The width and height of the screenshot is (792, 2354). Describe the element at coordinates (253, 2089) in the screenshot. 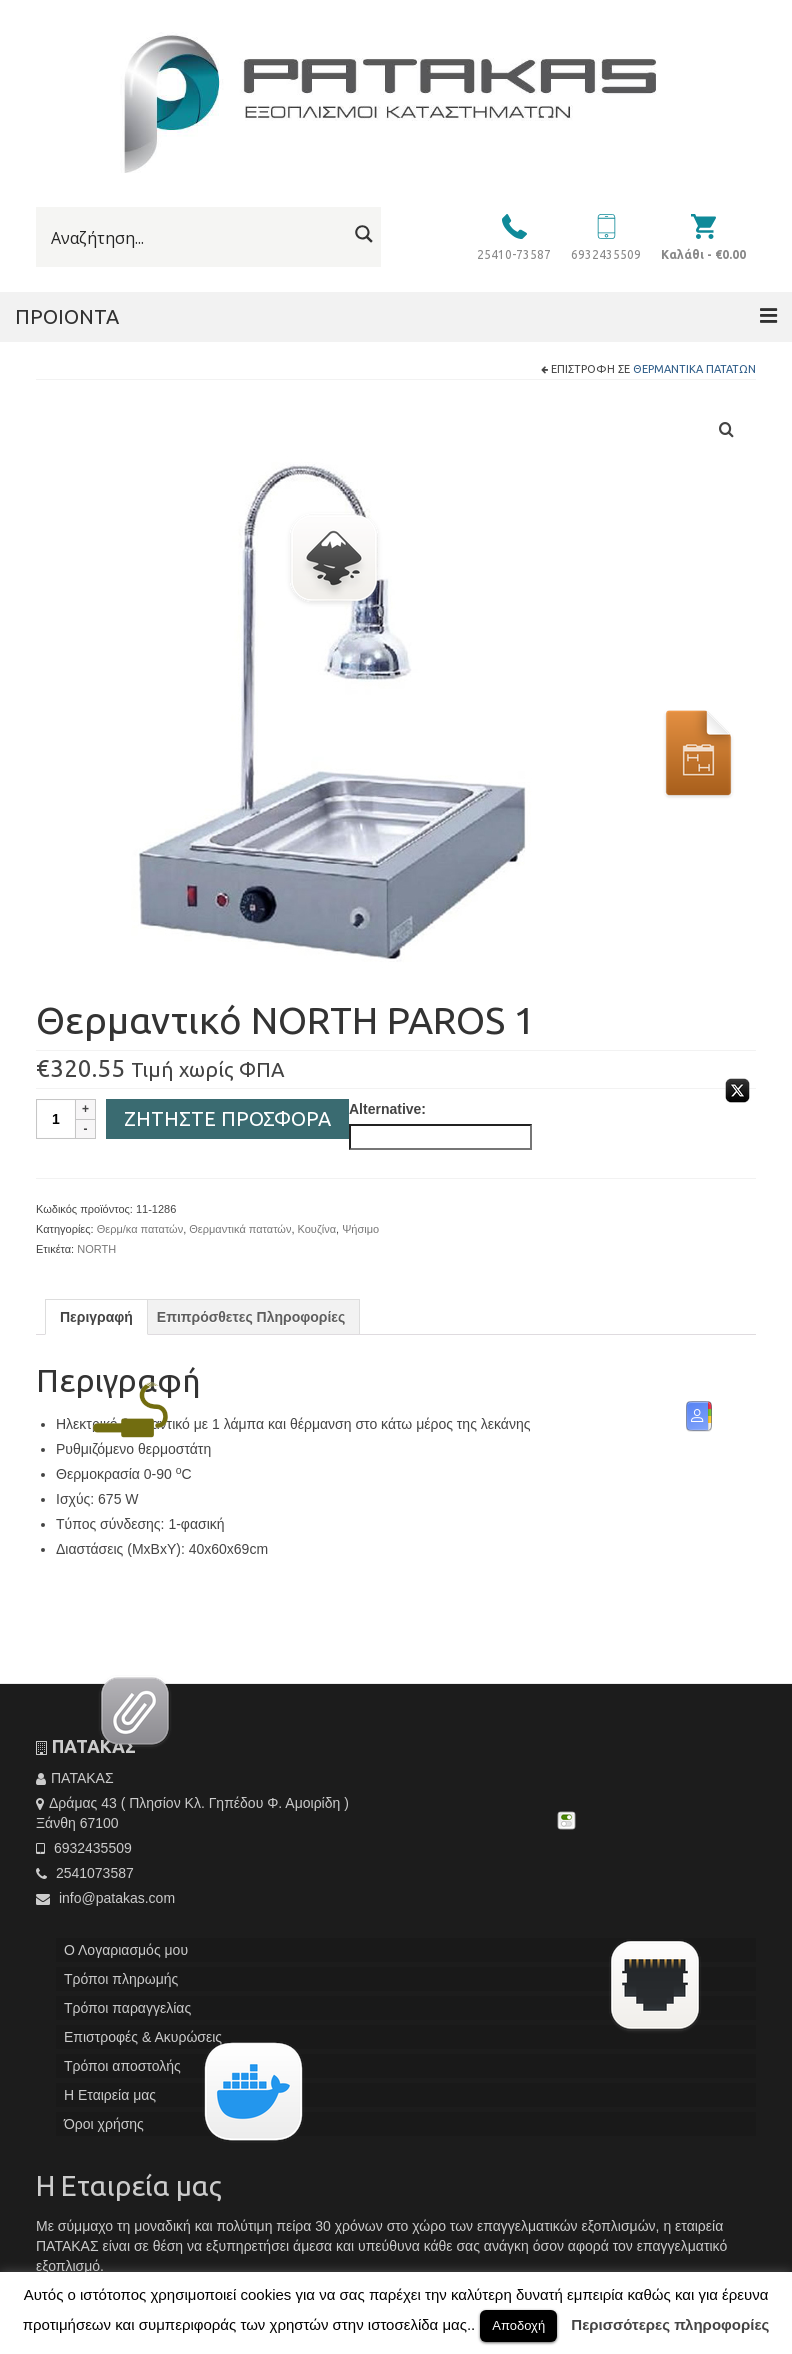

I see `open whaler docker container management app` at that location.